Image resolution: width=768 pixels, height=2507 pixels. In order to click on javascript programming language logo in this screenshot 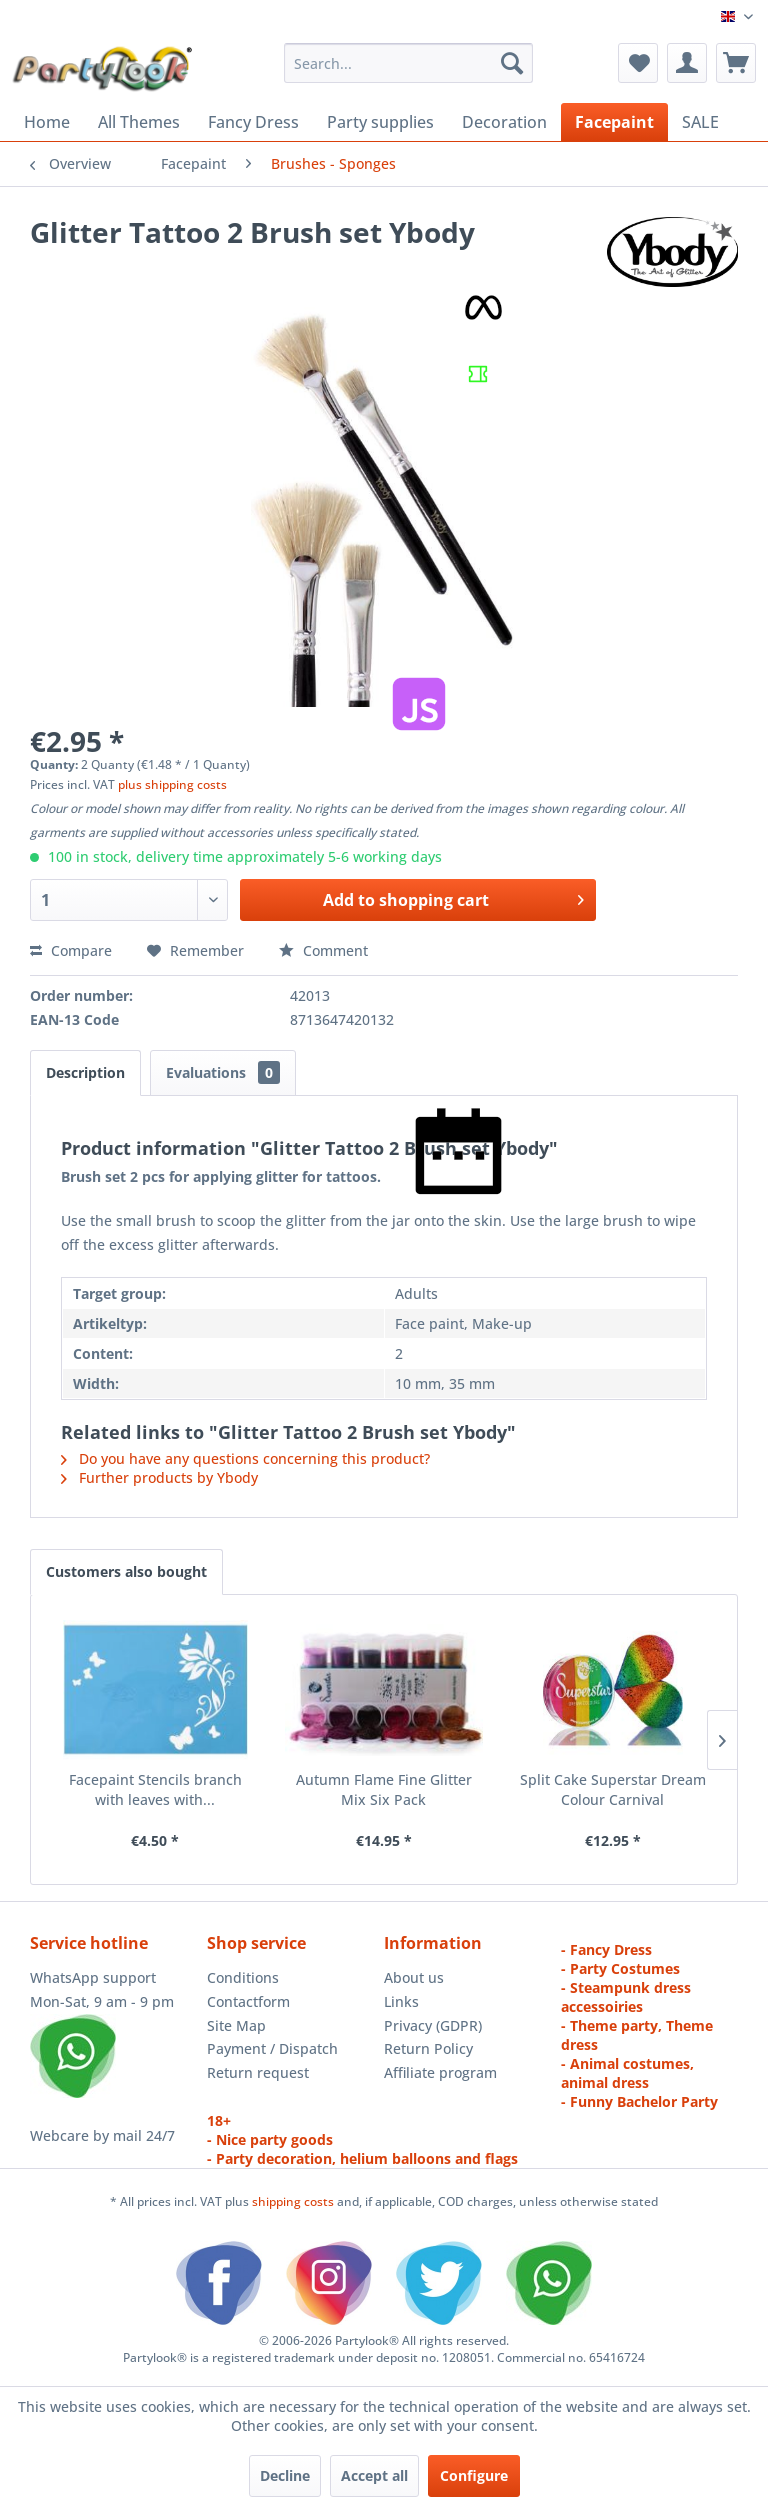, I will do `click(419, 704)`.